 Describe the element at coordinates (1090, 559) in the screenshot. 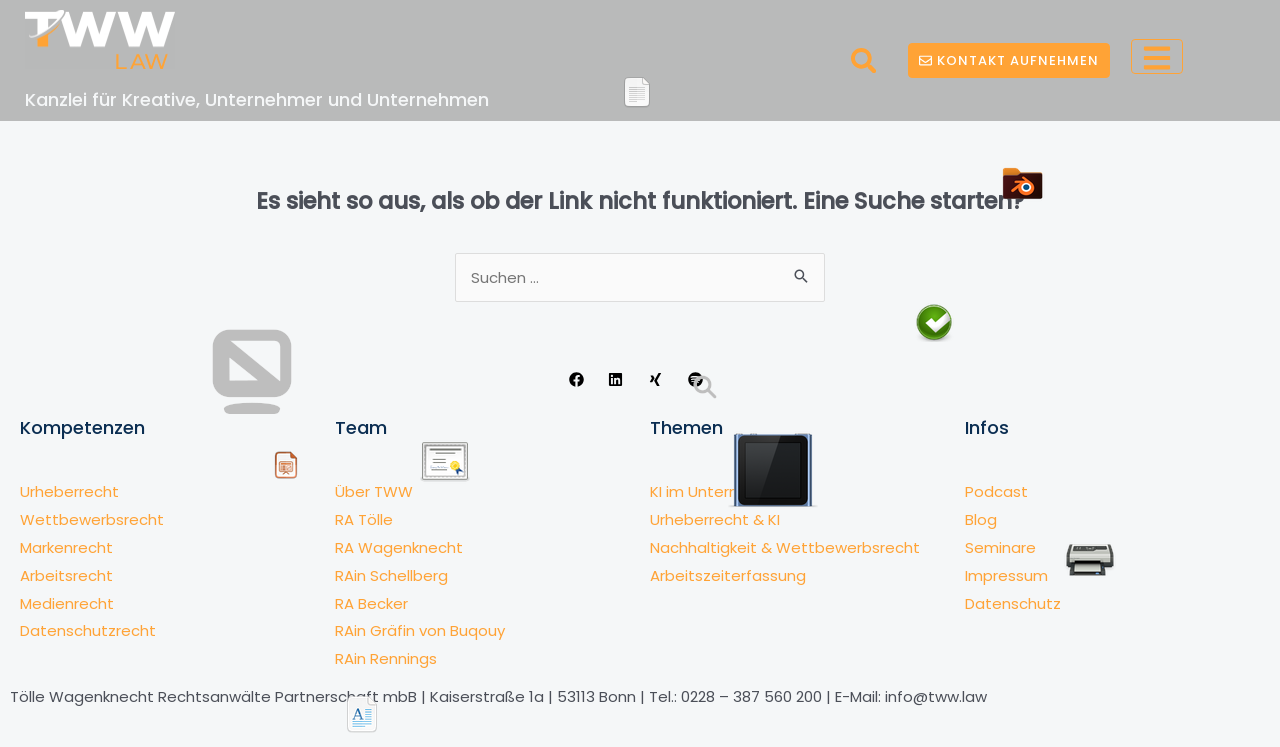

I see `print the current document` at that location.